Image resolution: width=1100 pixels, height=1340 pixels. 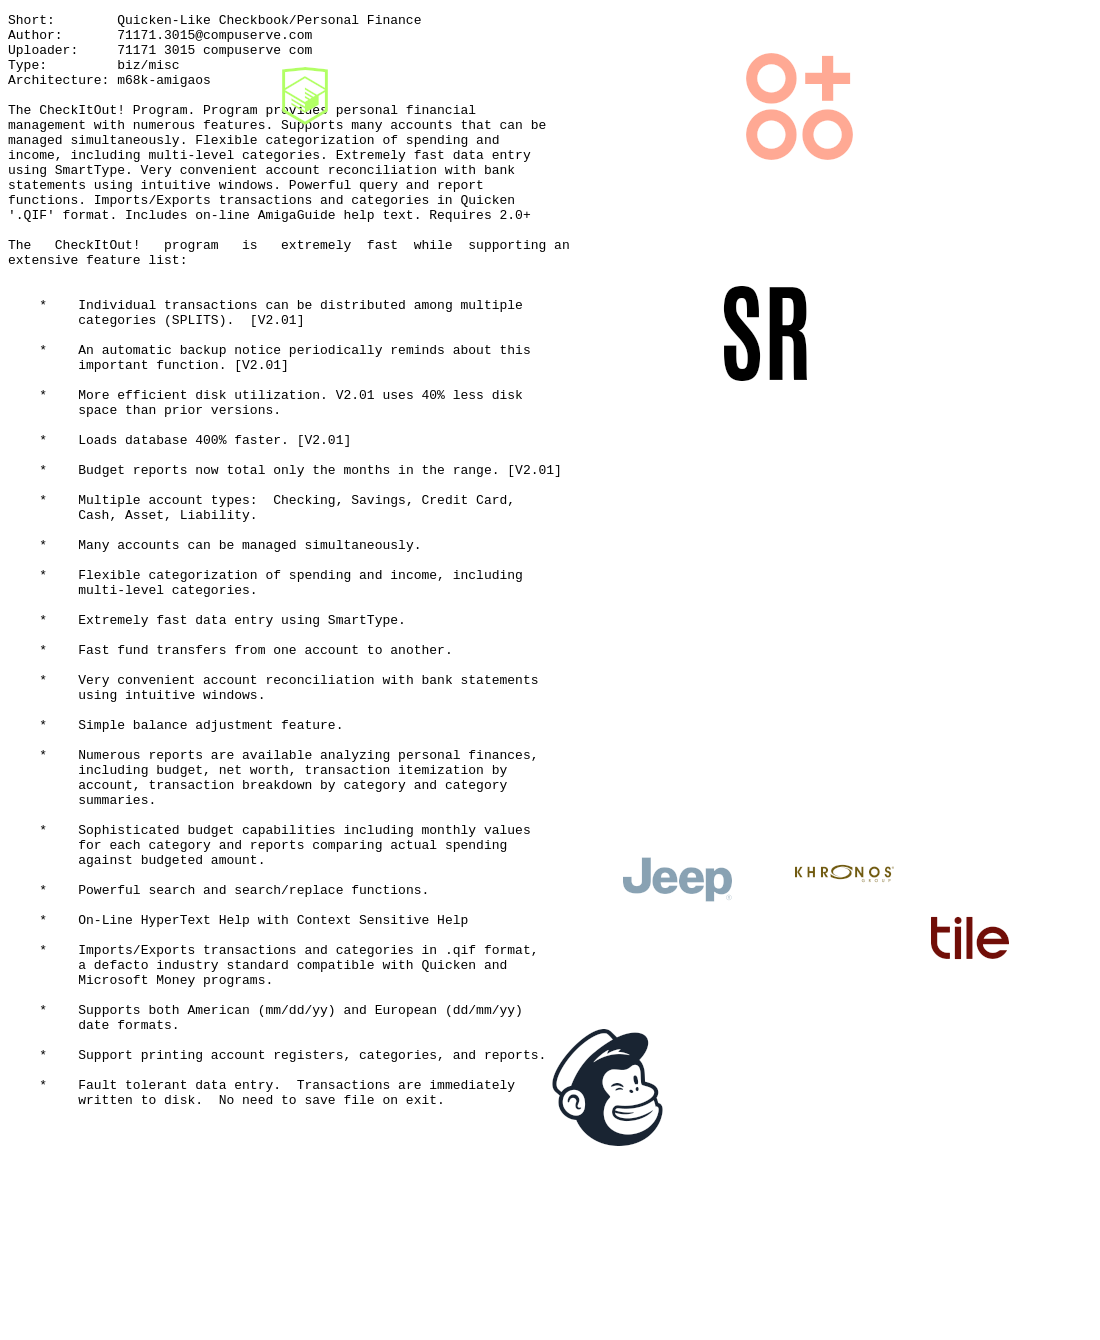 What do you see at coordinates (844, 873) in the screenshot?
I see `khronos group company logo` at bounding box center [844, 873].